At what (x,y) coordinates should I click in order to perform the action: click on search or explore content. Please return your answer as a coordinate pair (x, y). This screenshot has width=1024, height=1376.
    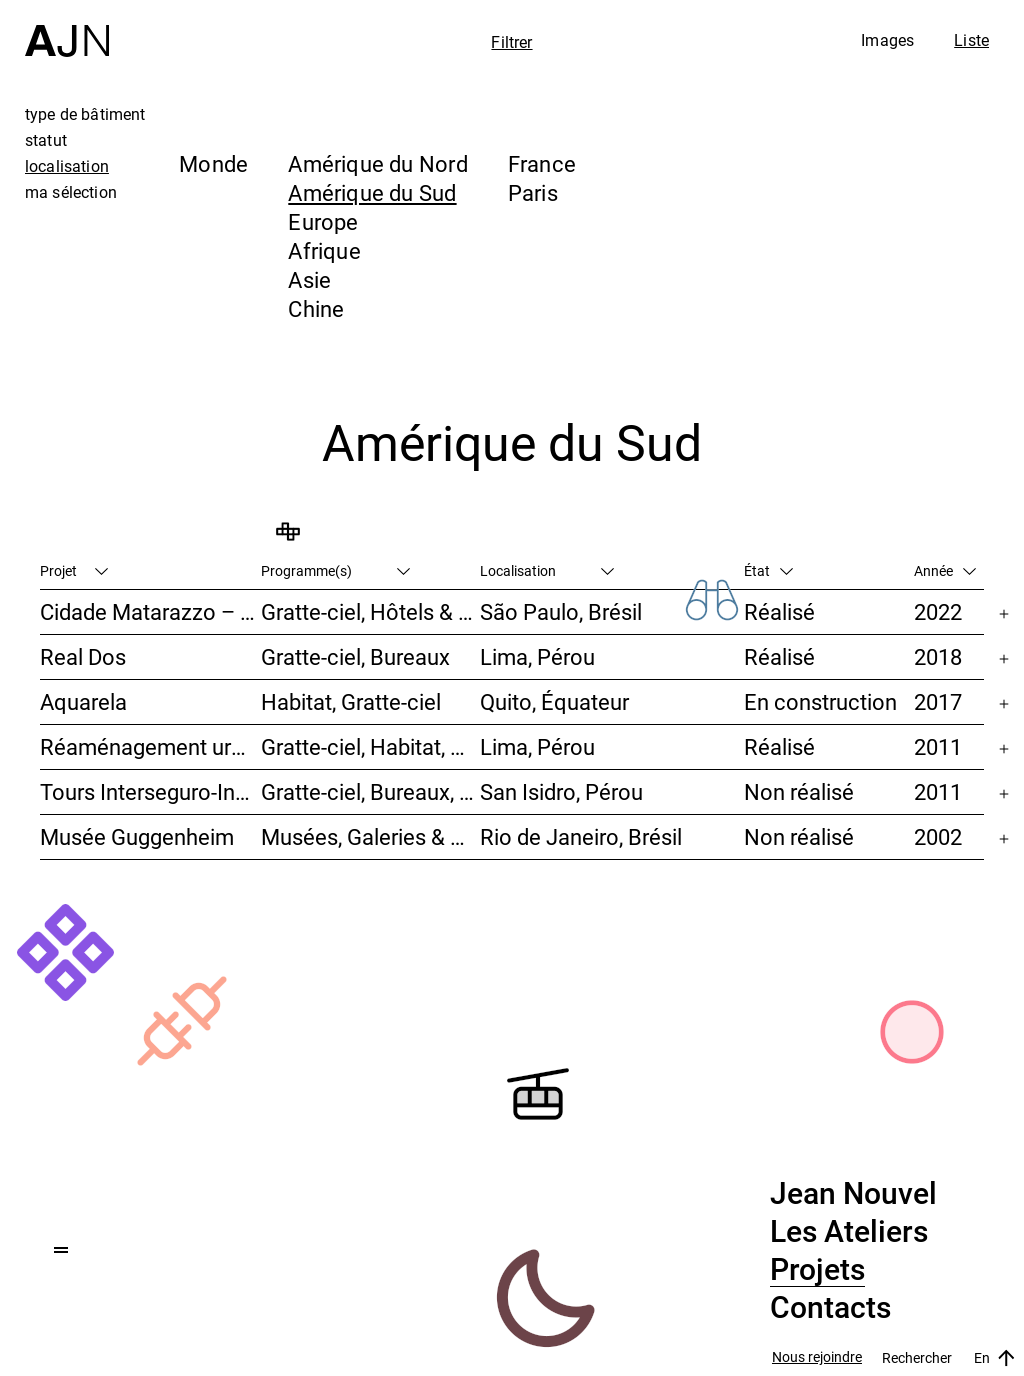
    Looking at the image, I should click on (712, 600).